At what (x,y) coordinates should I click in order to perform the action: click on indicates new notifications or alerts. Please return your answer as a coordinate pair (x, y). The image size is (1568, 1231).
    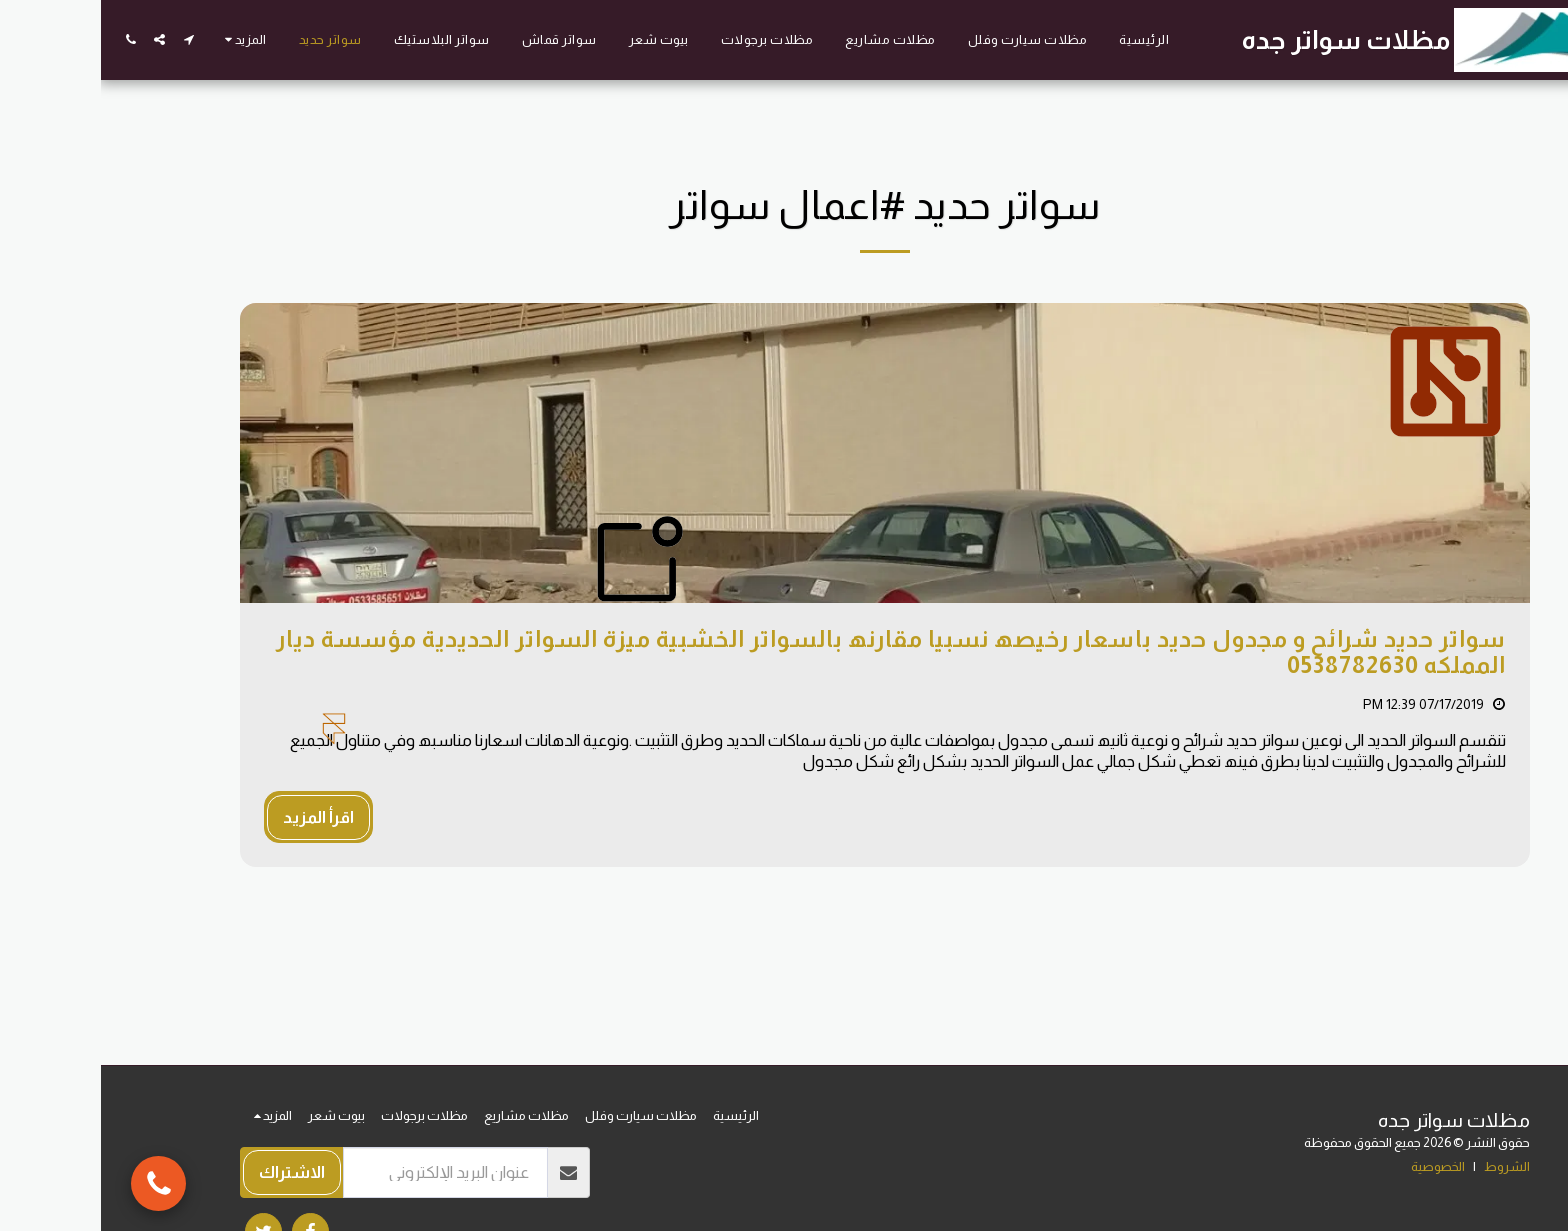
    Looking at the image, I should click on (638, 560).